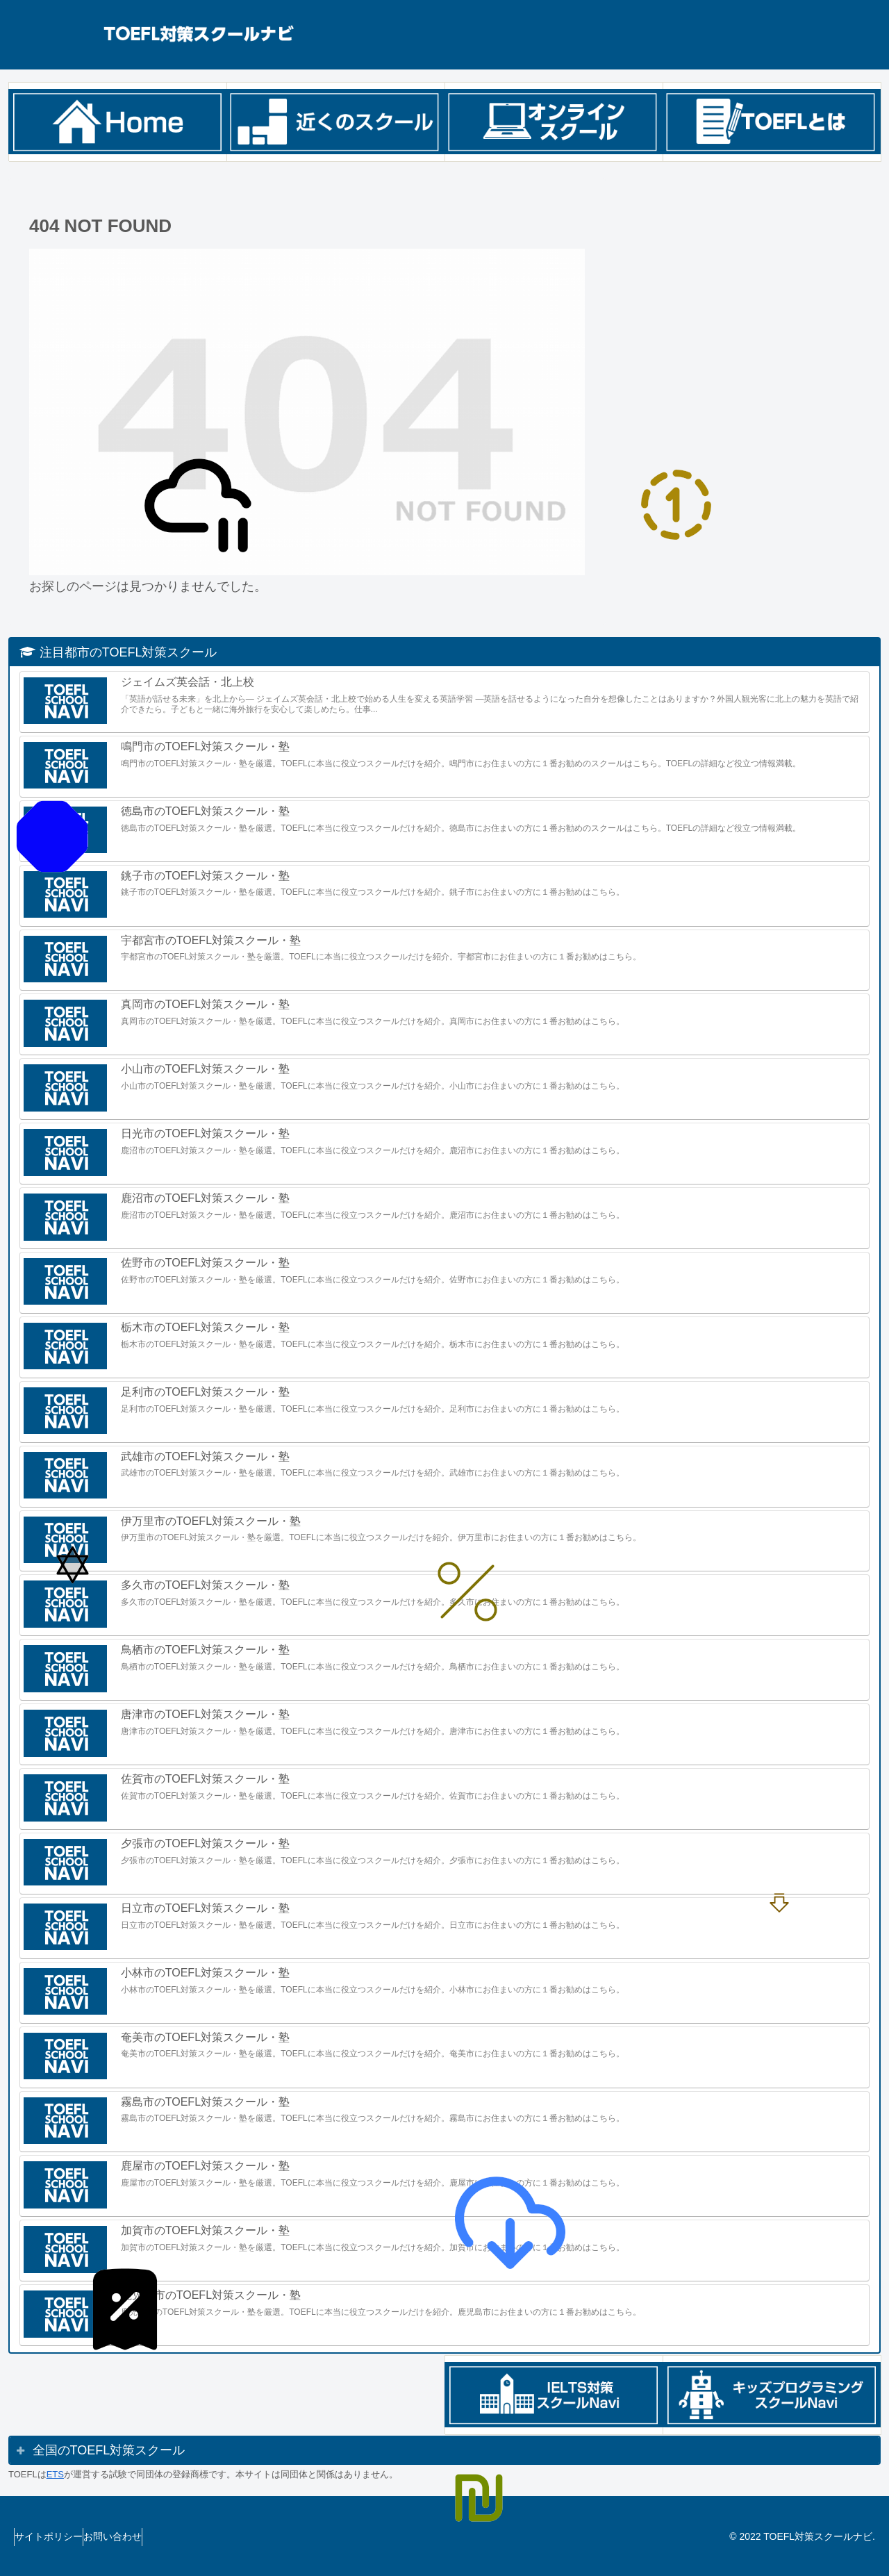  Describe the element at coordinates (676, 504) in the screenshot. I see `indicates step one in a multi-step process` at that location.